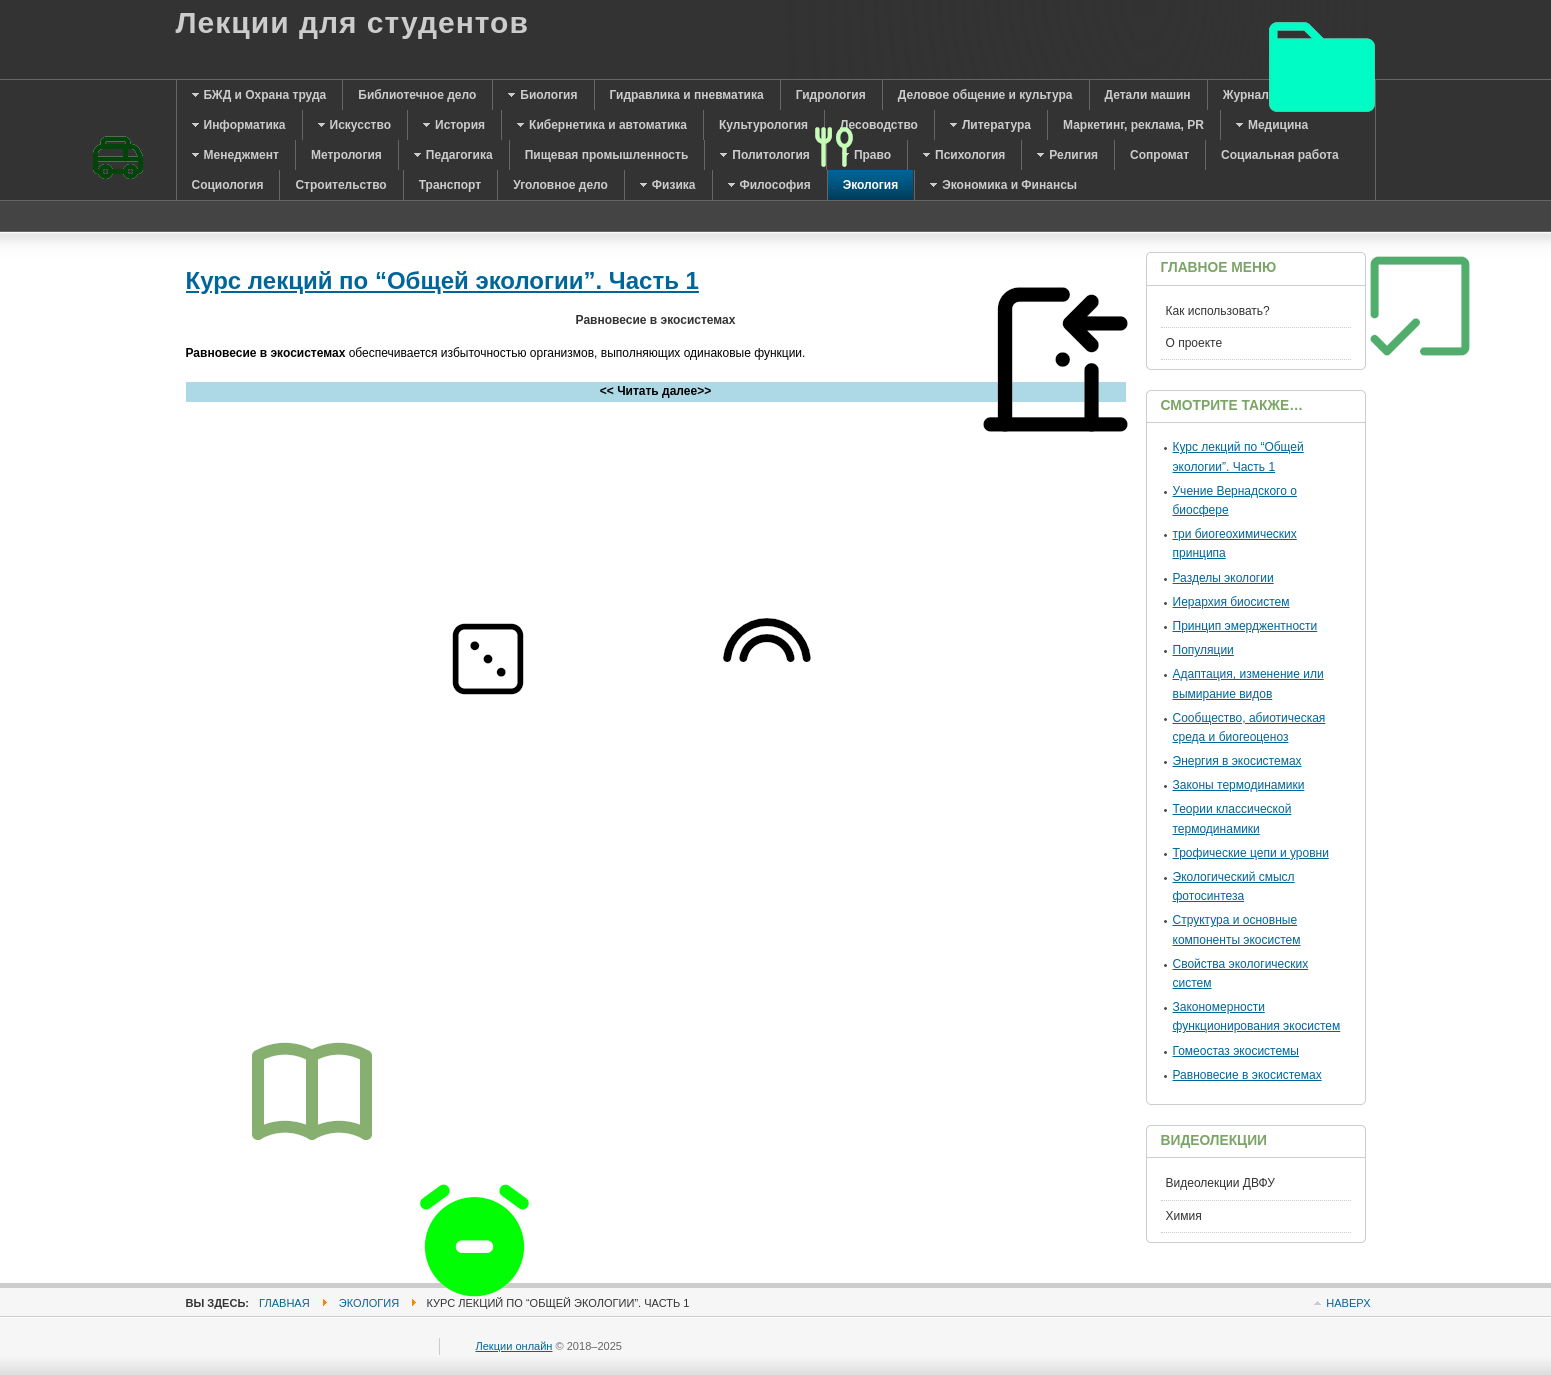 The width and height of the screenshot is (1551, 1375). What do you see at coordinates (118, 159) in the screenshot?
I see `browse RV or camper van rentals` at bounding box center [118, 159].